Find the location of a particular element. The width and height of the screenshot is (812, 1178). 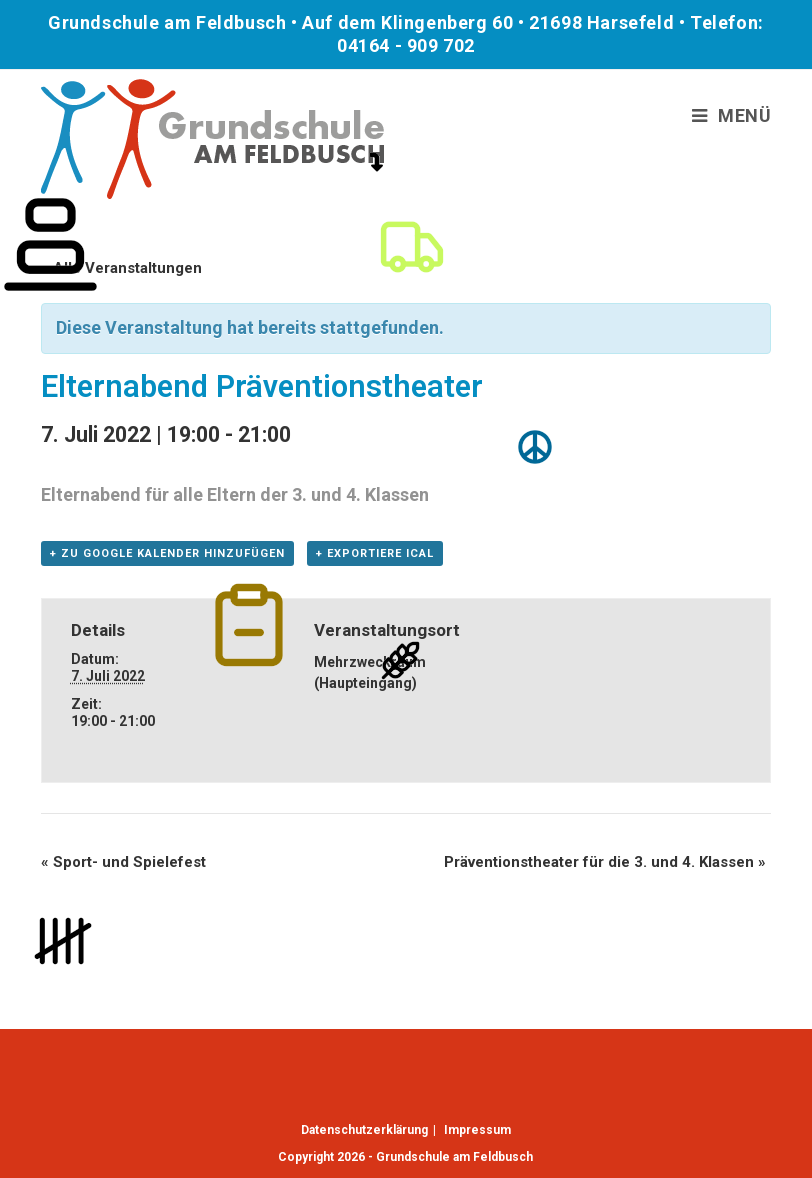

track your delivery or shipment is located at coordinates (412, 247).